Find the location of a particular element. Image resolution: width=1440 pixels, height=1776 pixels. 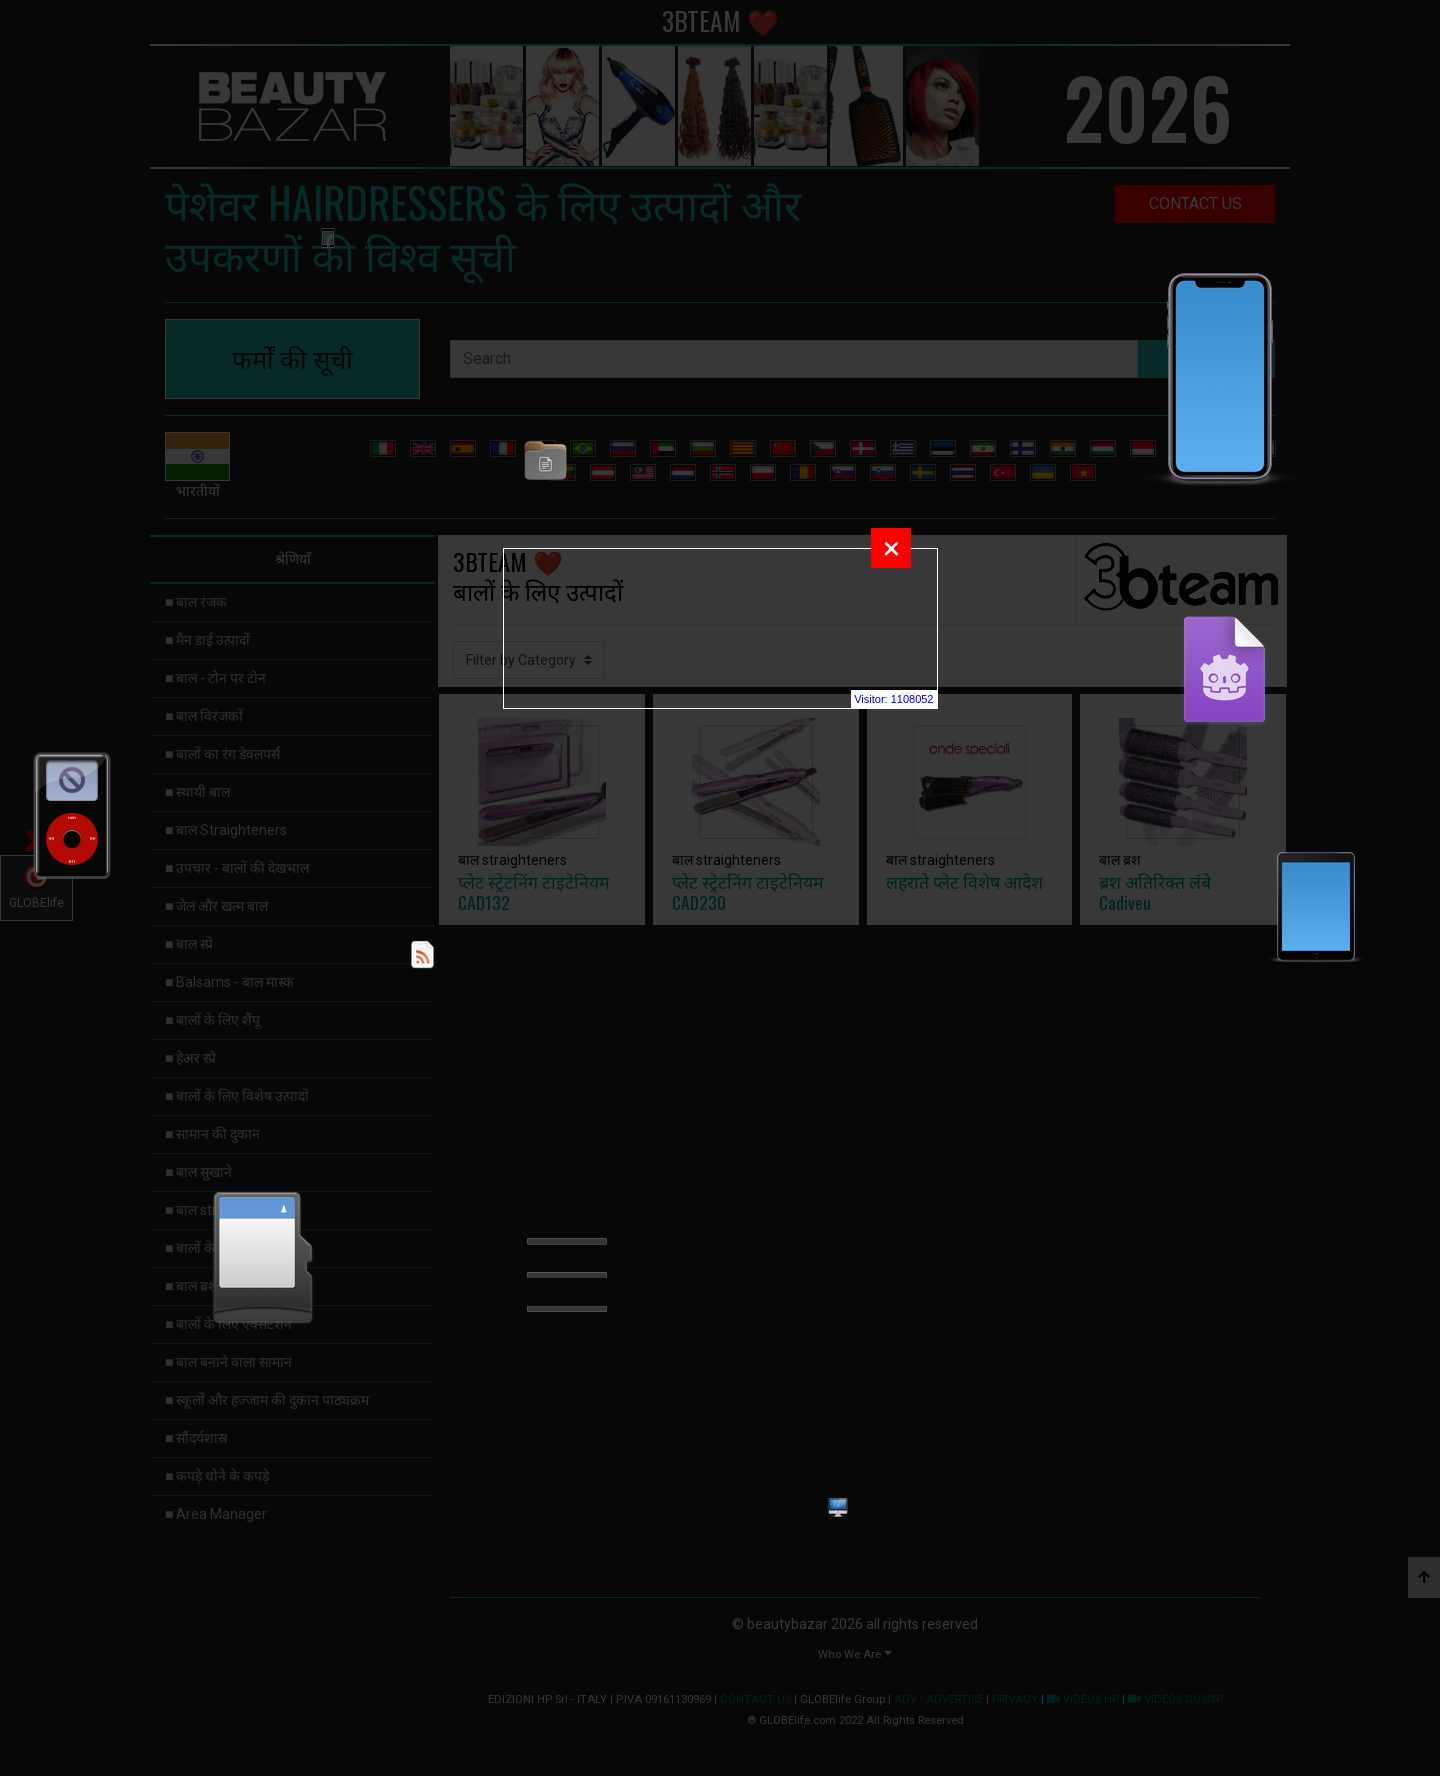

represents an iMac desktop computer is located at coordinates (838, 1504).